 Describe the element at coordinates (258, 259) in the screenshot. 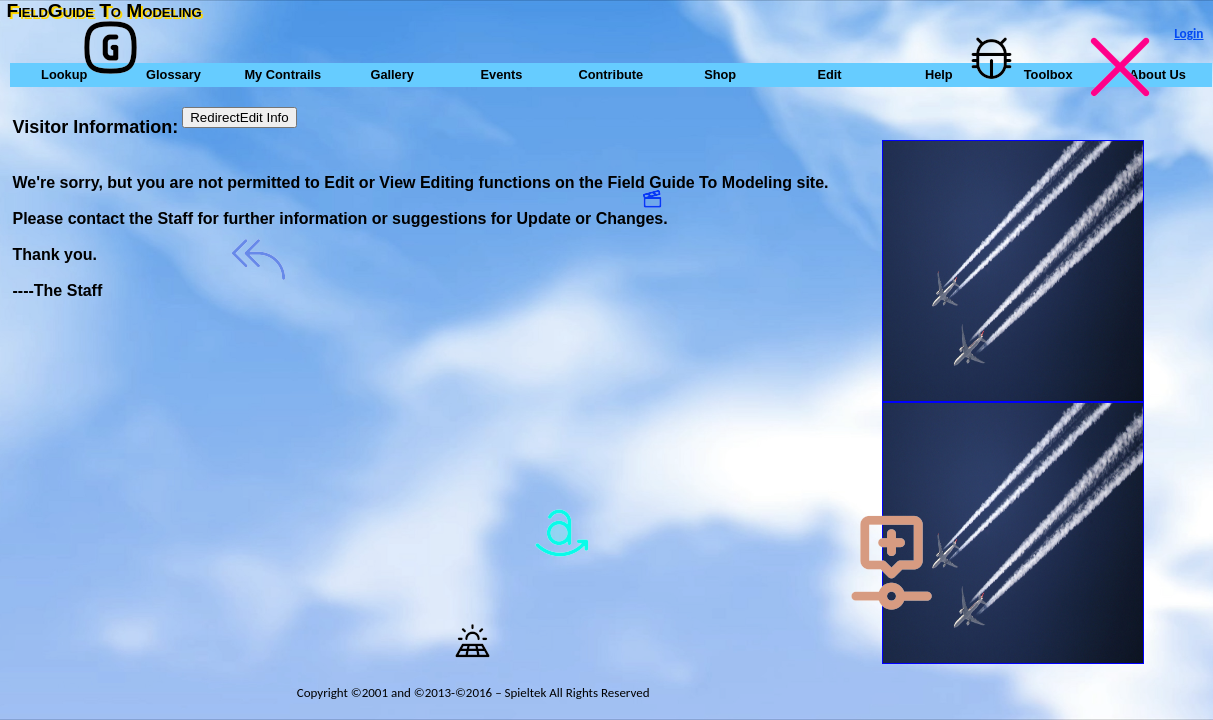

I see `reply all to a message or email` at that location.